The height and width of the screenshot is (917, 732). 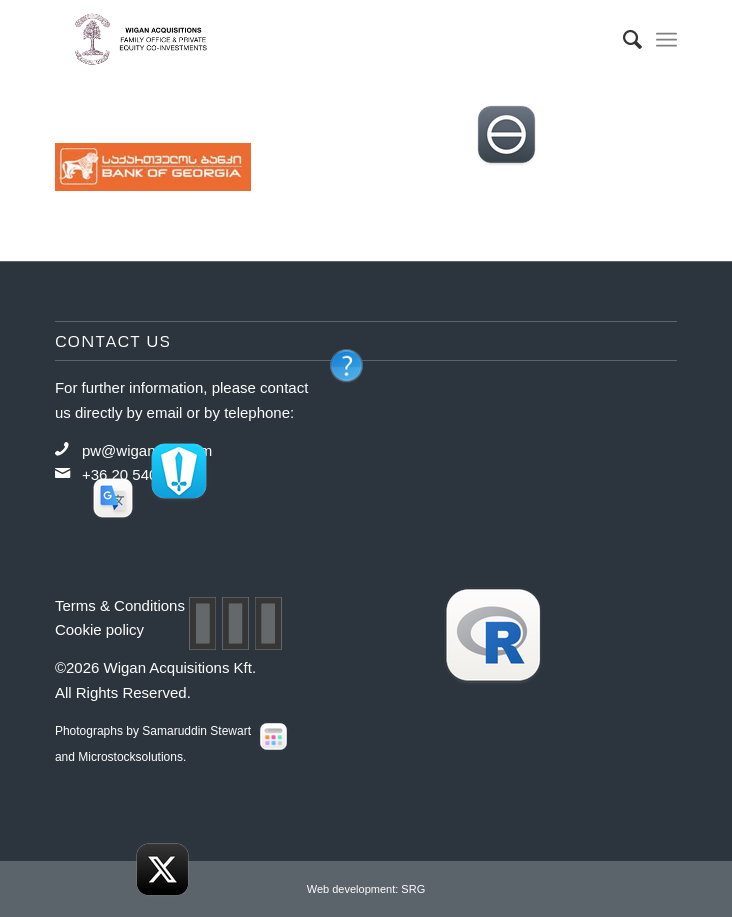 What do you see at coordinates (162, 869) in the screenshot?
I see `open the X (formerly Twitter) app` at bounding box center [162, 869].